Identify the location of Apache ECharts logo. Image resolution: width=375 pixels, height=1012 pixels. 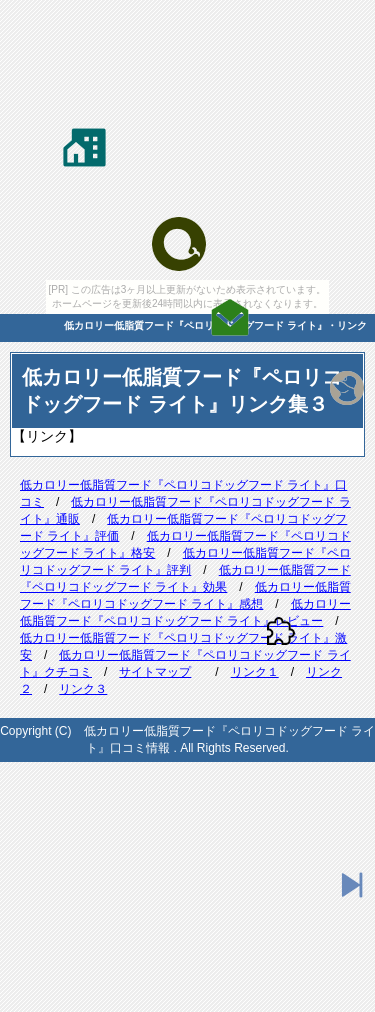
(179, 244).